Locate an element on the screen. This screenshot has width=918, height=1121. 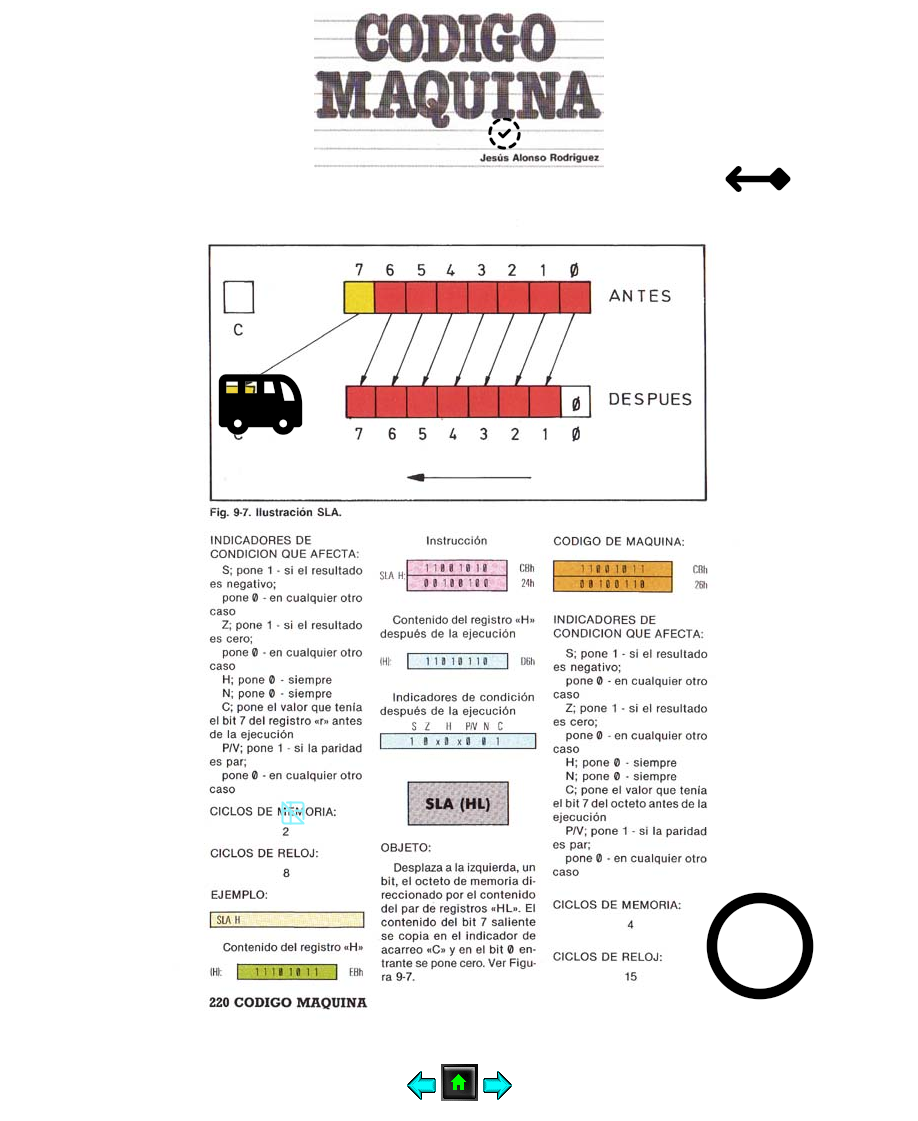
disable table view is located at coordinates (293, 813).